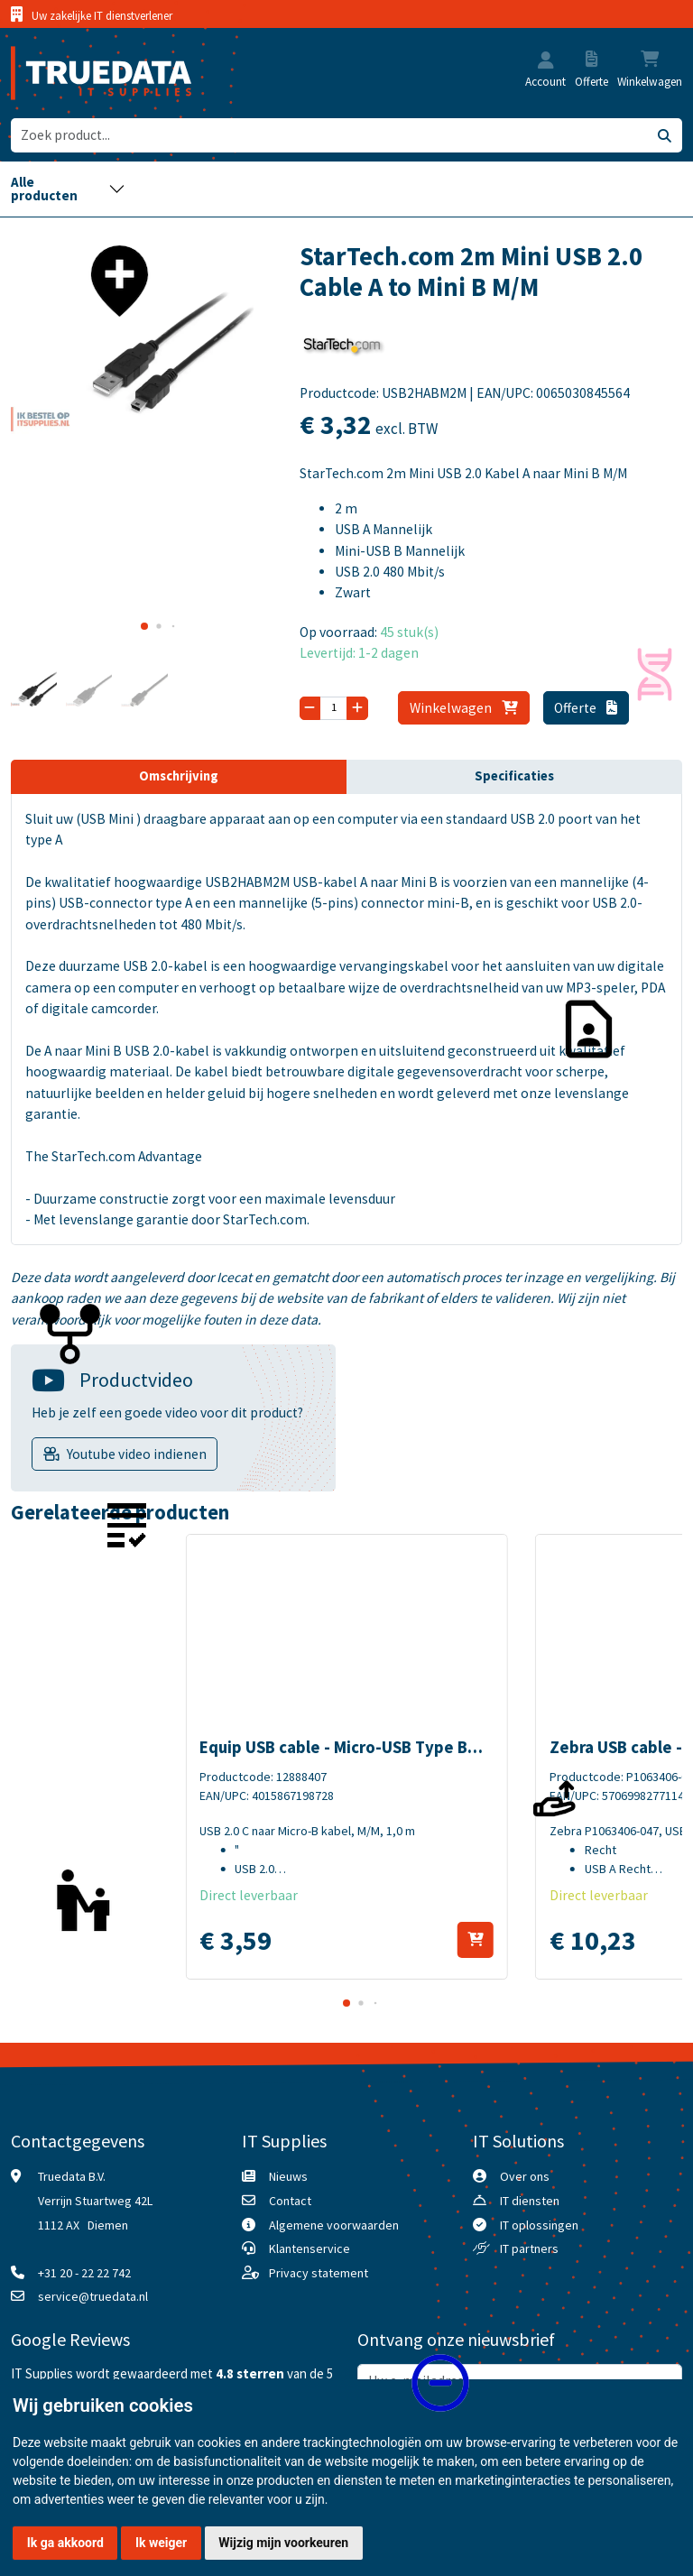  I want to click on remove an item from a list or collection, so click(440, 2383).